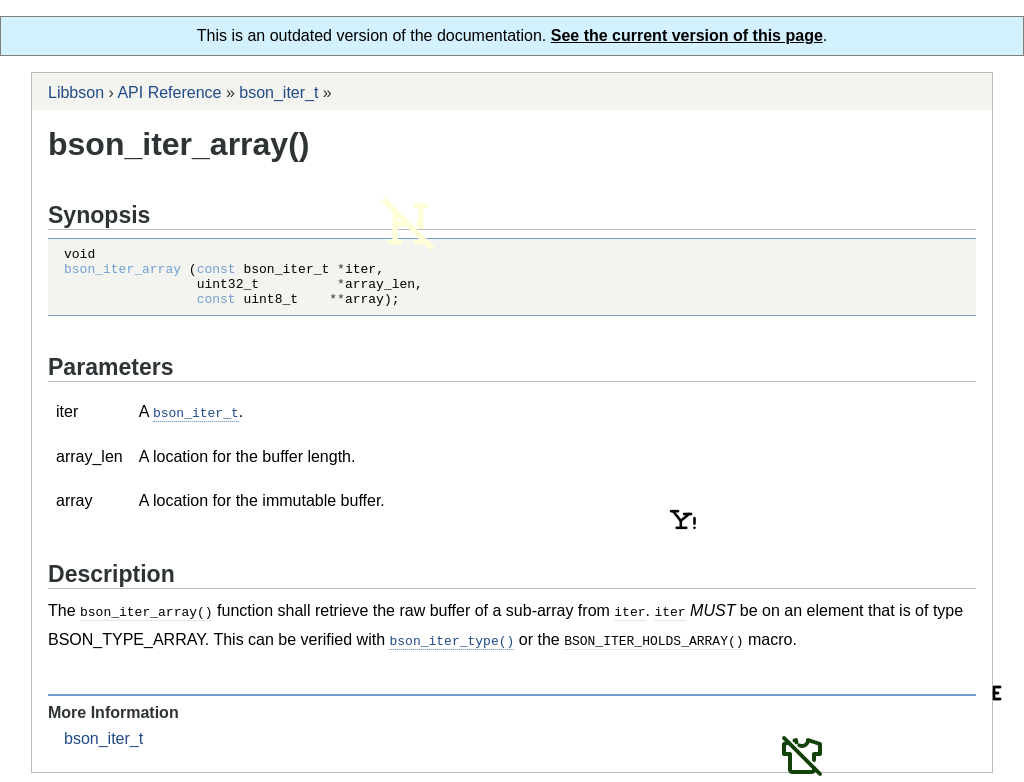 This screenshot has width=1024, height=782. I want to click on indicates edge network connectivity status, so click(997, 693).